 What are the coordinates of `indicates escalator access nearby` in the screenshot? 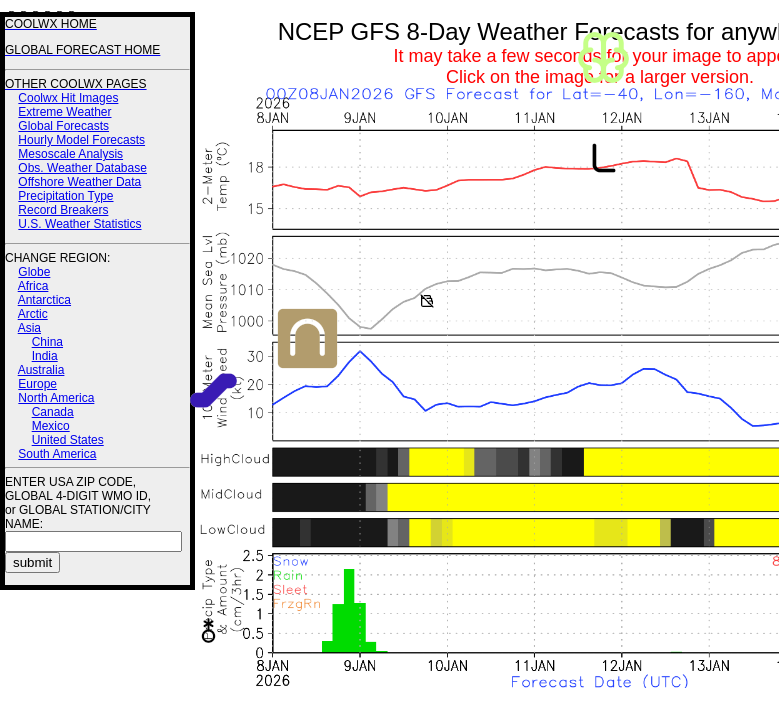 It's located at (213, 390).